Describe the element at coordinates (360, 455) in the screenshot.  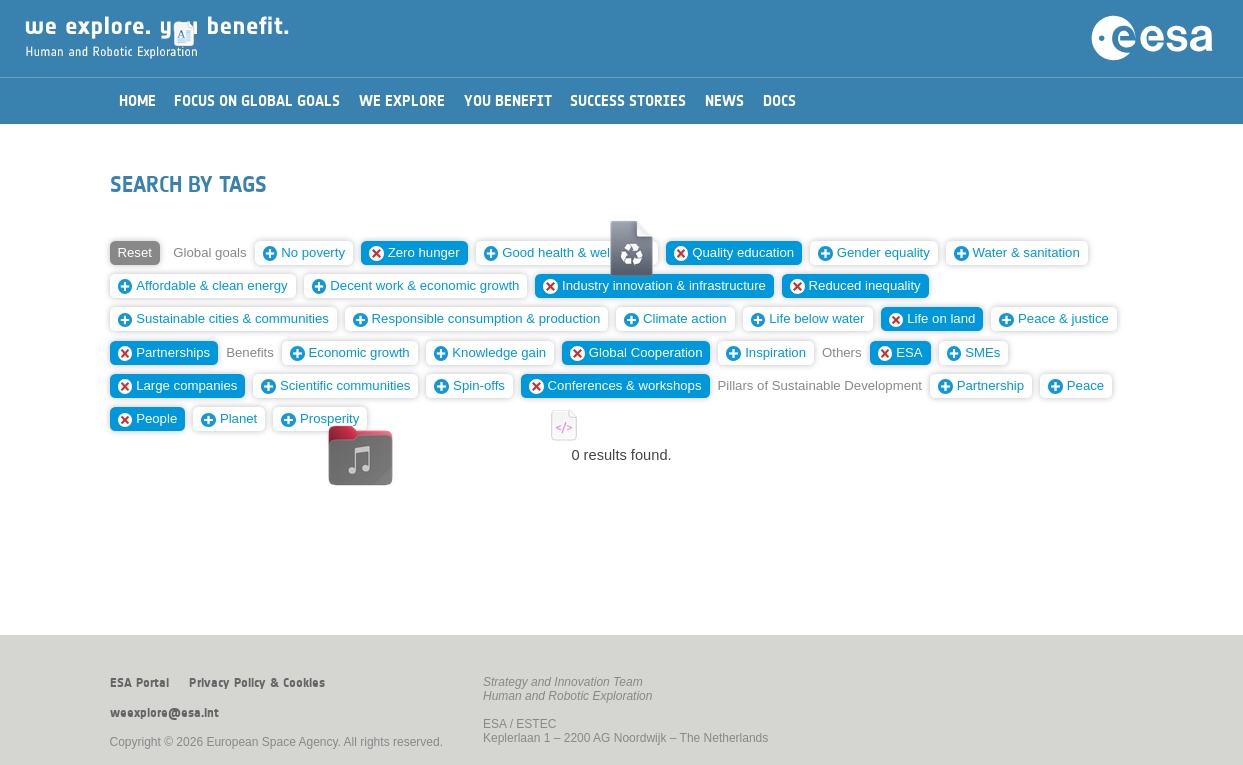
I see `open your music folder` at that location.